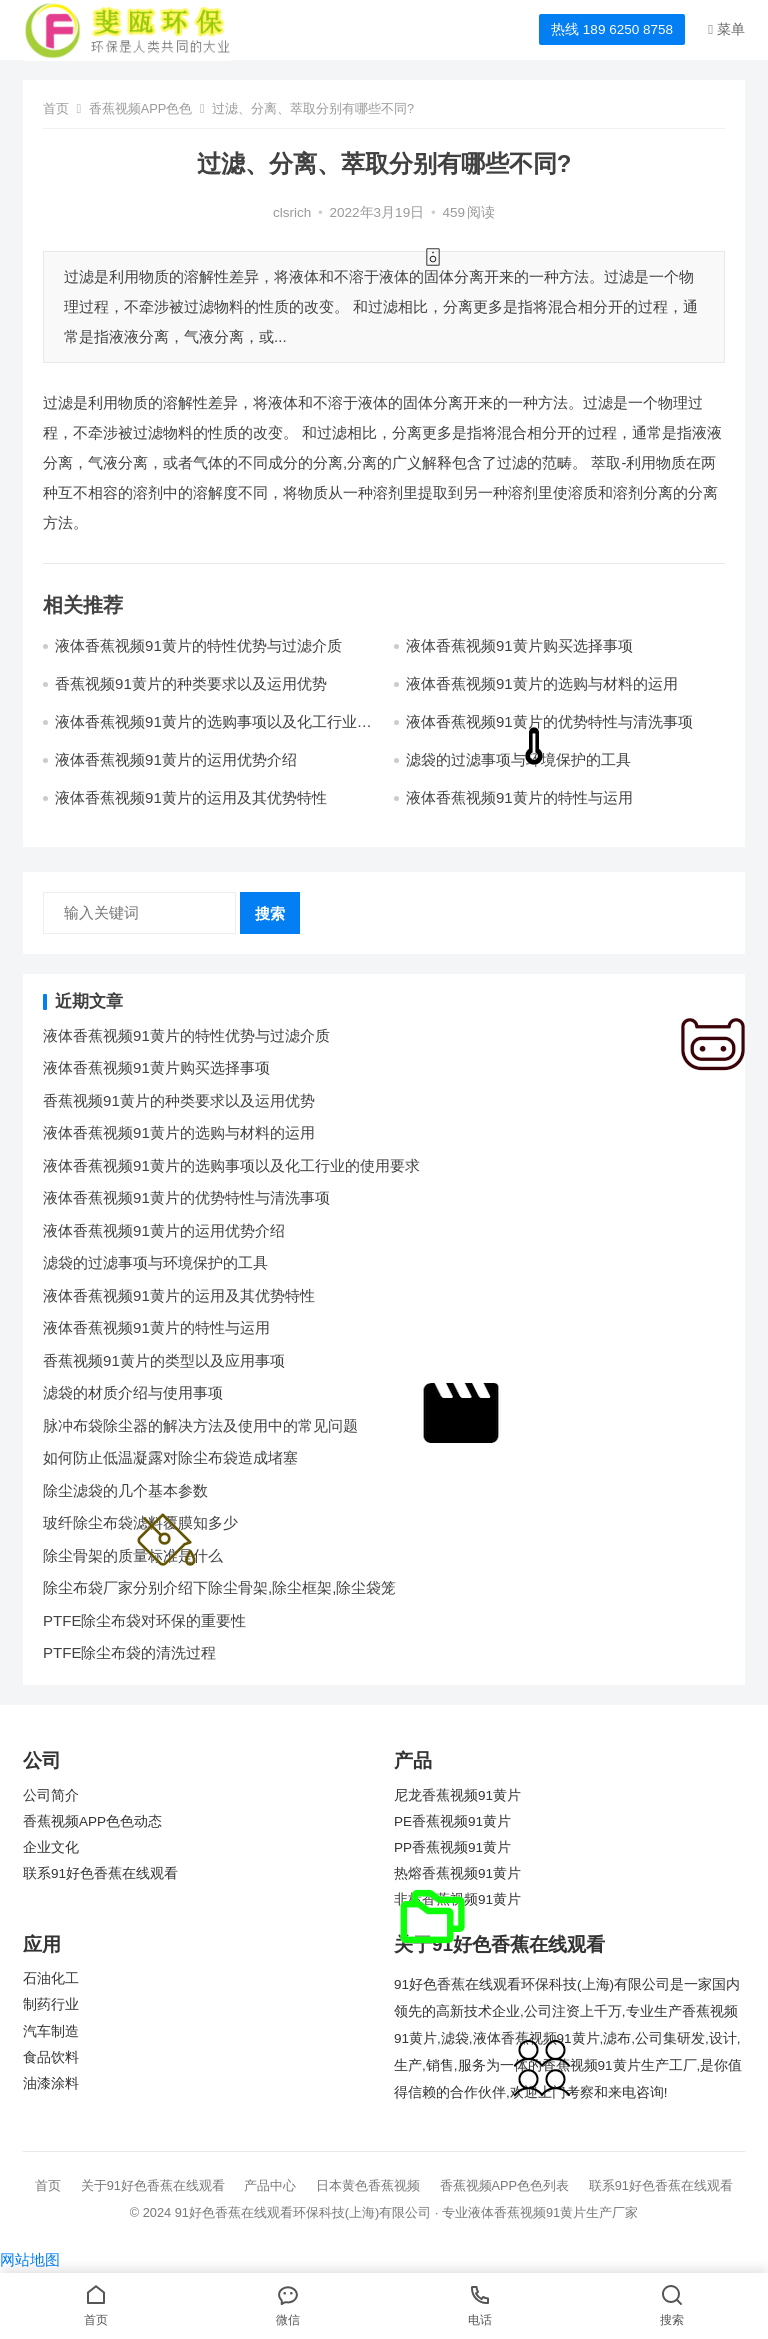 The image size is (768, 2339). Describe the element at coordinates (461, 1413) in the screenshot. I see `access video or movie content` at that location.